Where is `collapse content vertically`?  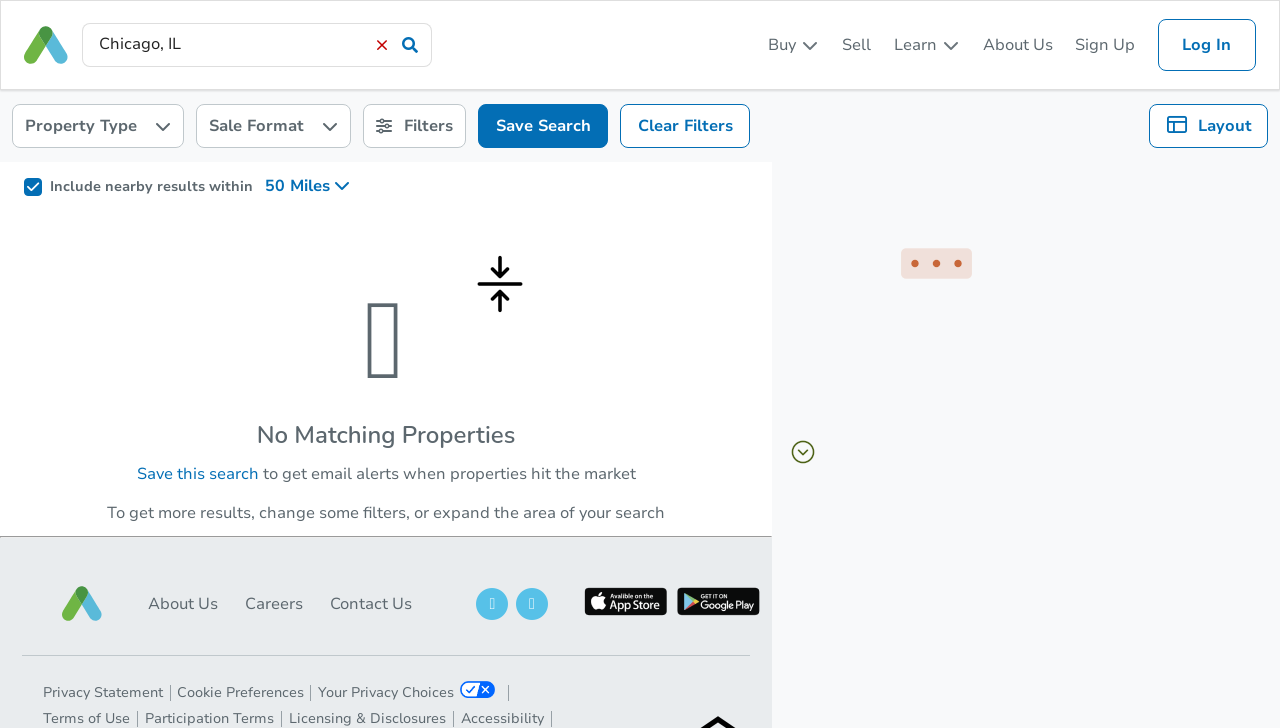 collapse content vertically is located at coordinates (500, 284).